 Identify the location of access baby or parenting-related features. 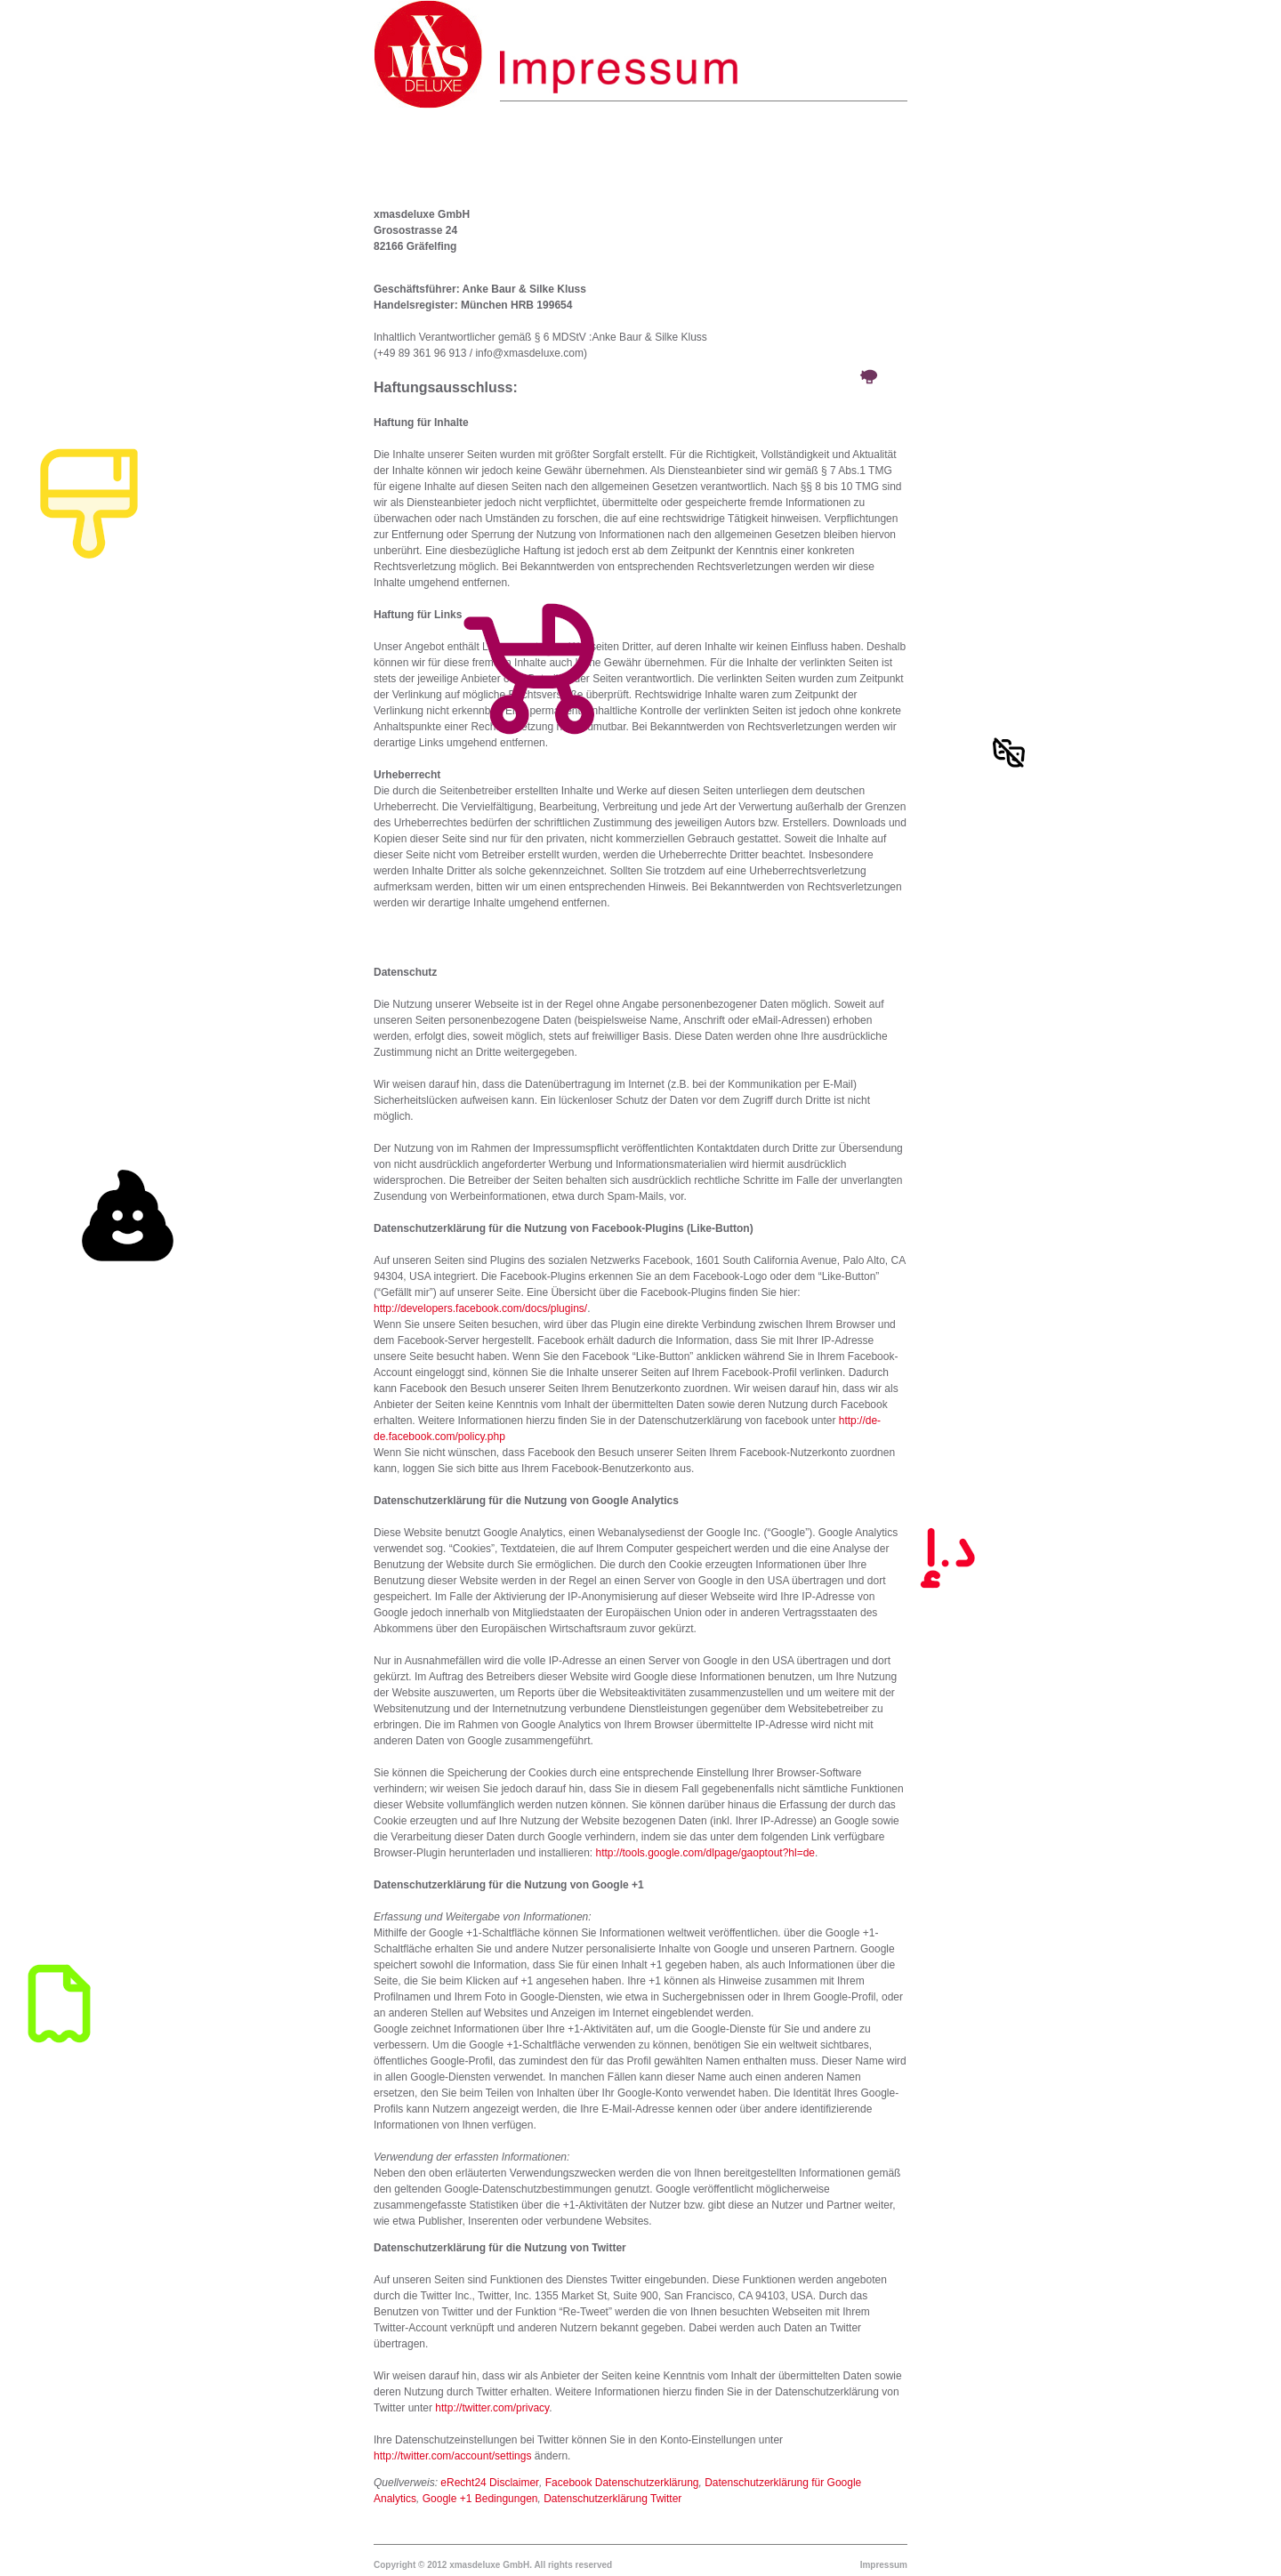
(536, 669).